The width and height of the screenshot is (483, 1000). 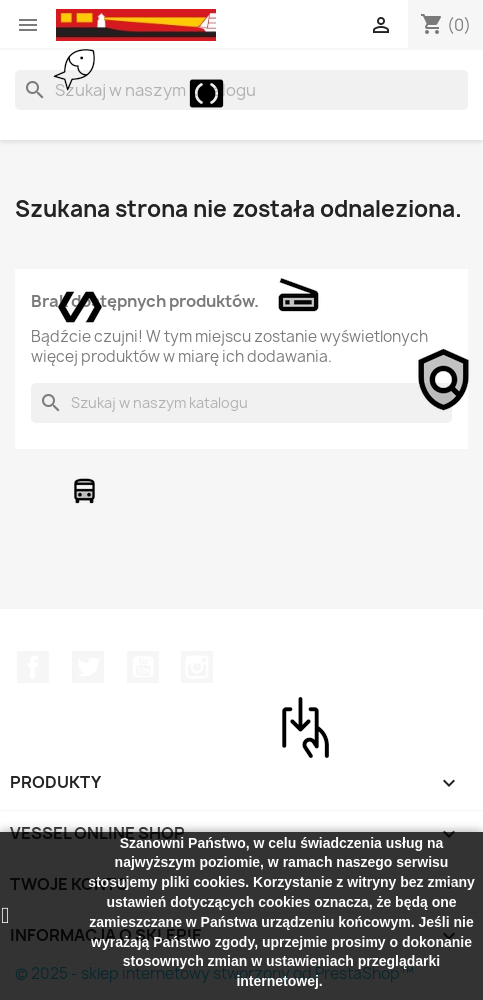 What do you see at coordinates (76, 67) in the screenshot?
I see `browse seafood or fish-related content` at bounding box center [76, 67].